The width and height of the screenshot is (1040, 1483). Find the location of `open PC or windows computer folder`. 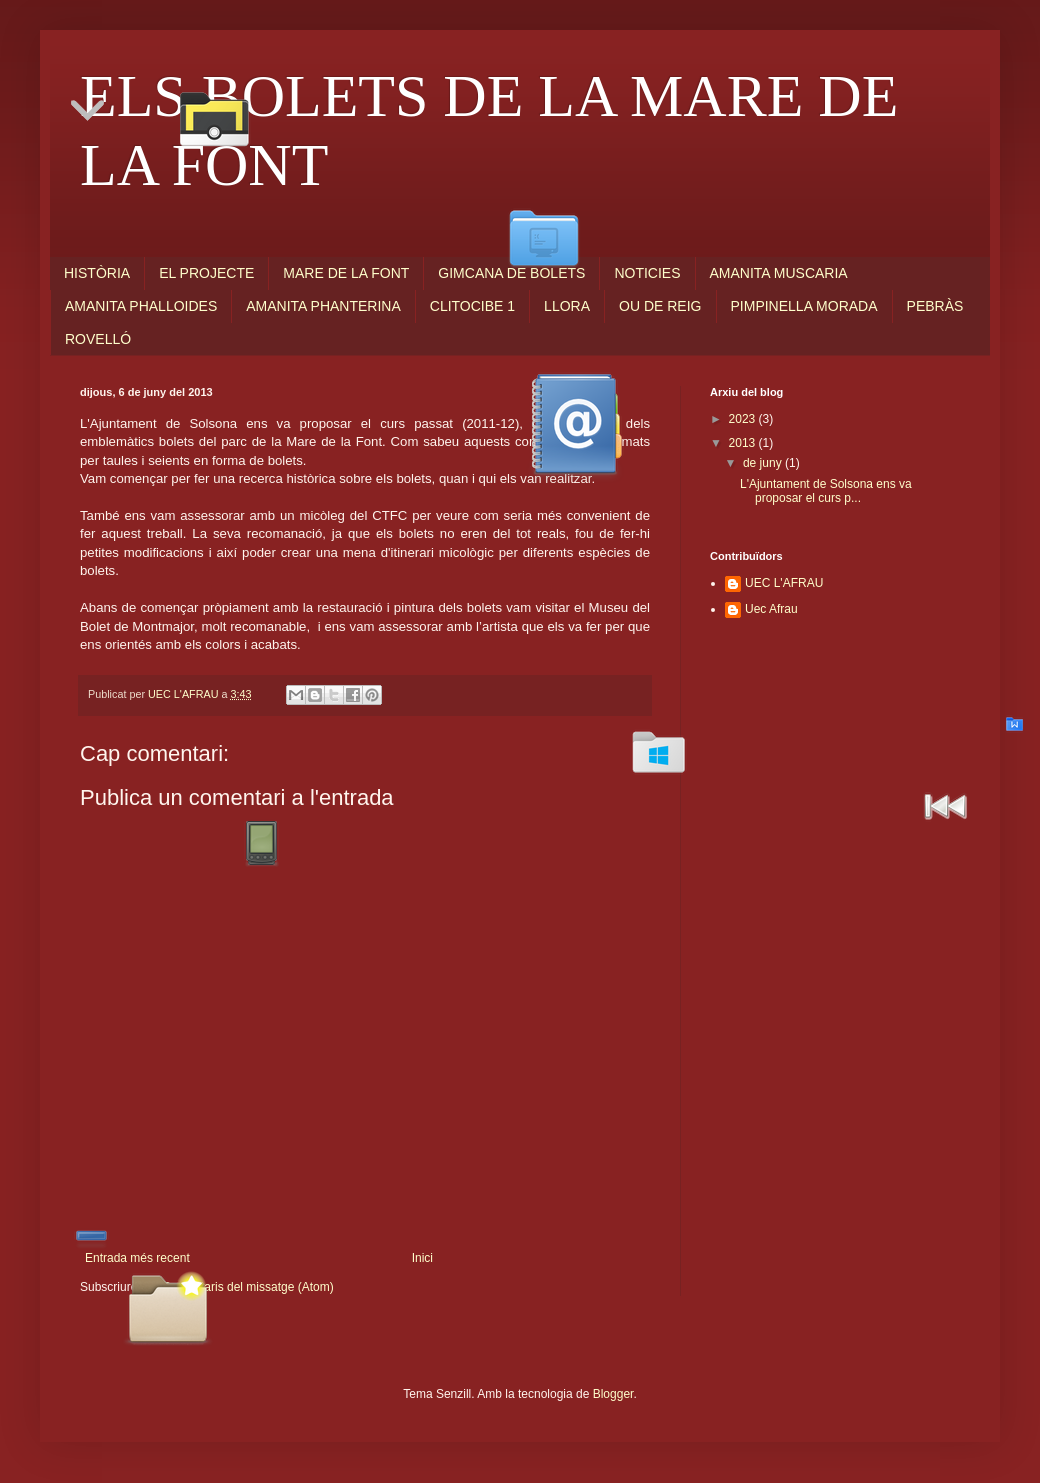

open PC or windows computer folder is located at coordinates (544, 238).